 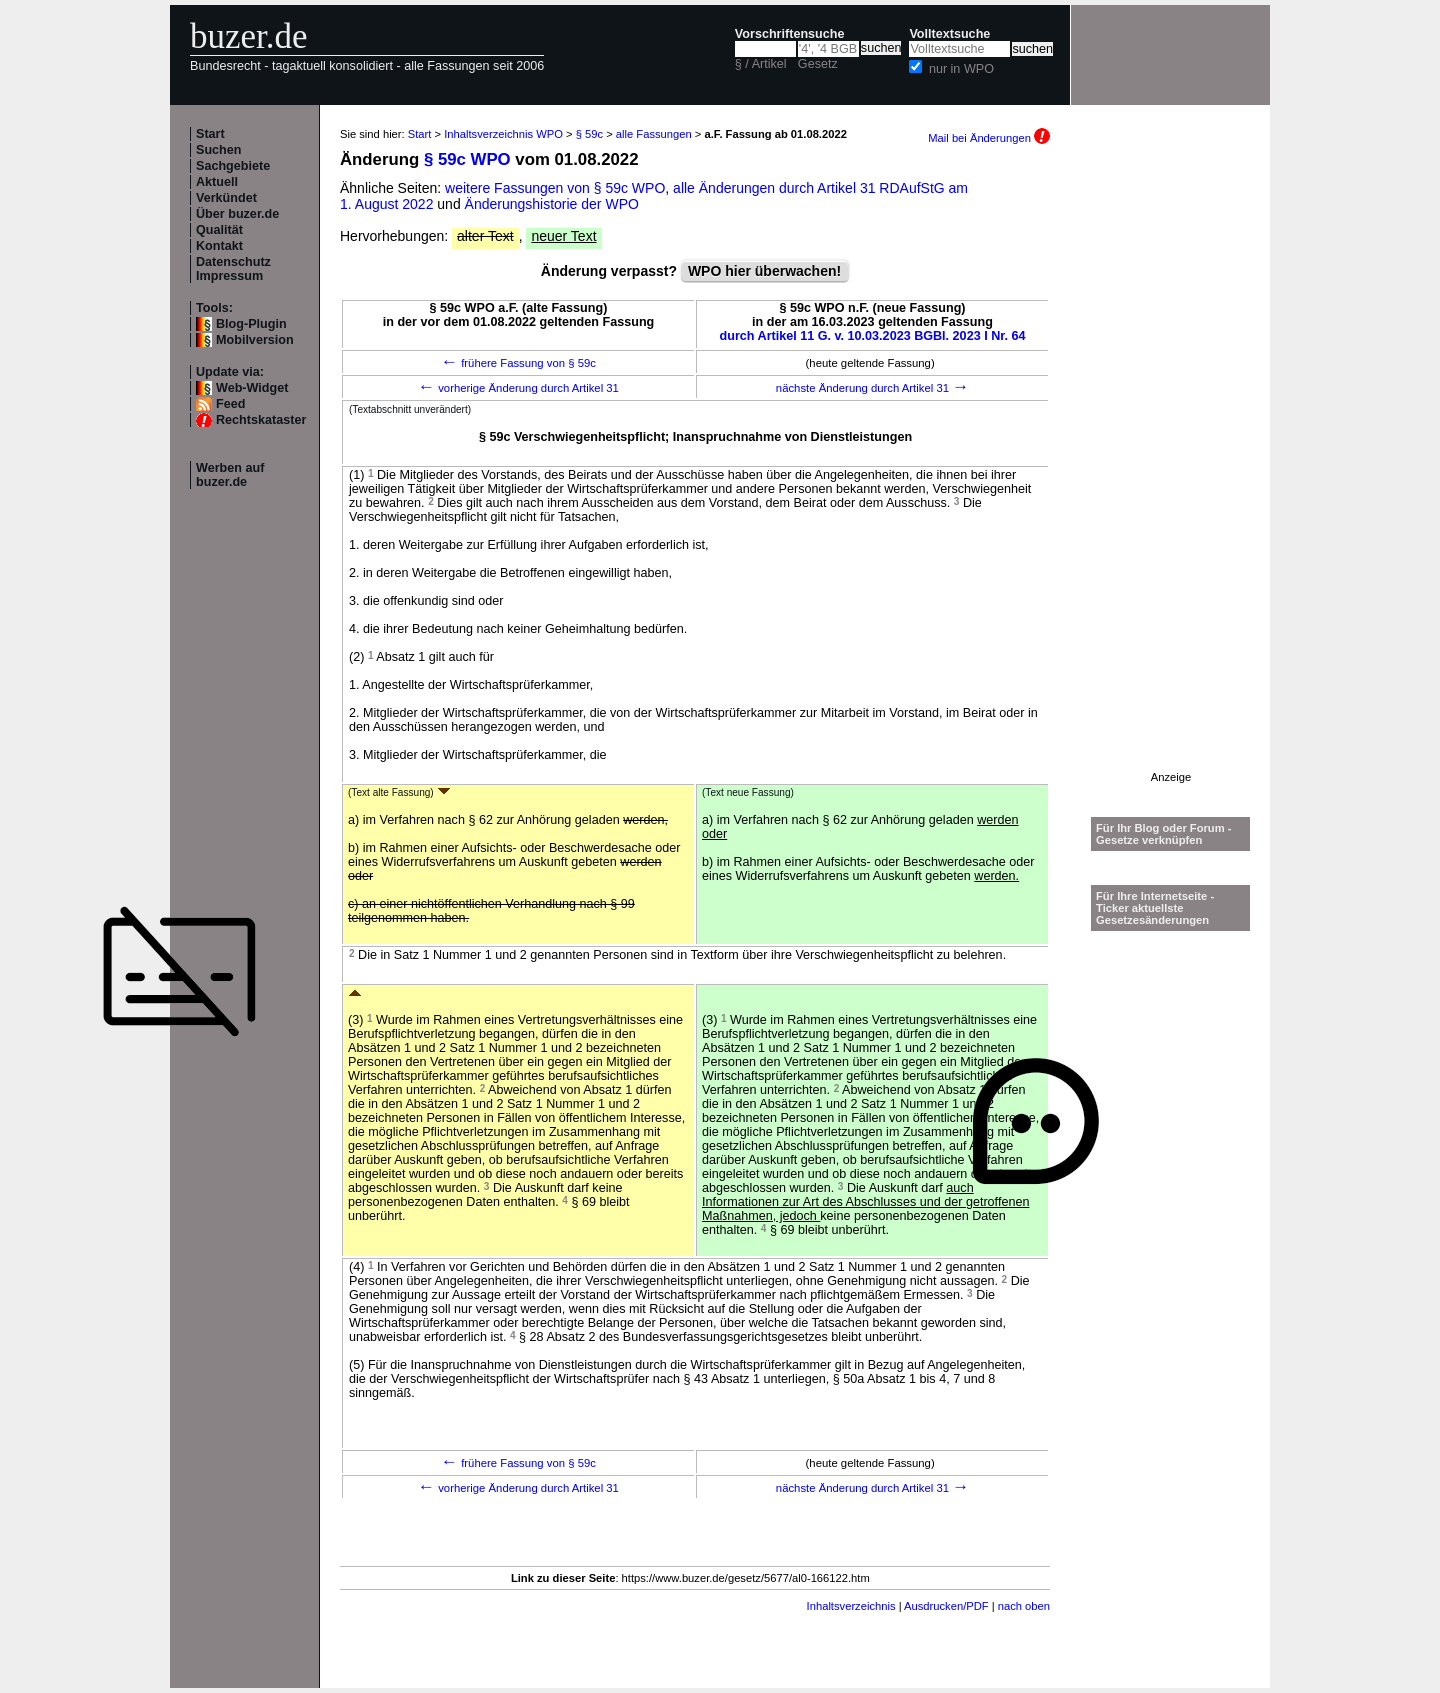 What do you see at coordinates (179, 971) in the screenshot?
I see `disable subtitles or closed captions` at bounding box center [179, 971].